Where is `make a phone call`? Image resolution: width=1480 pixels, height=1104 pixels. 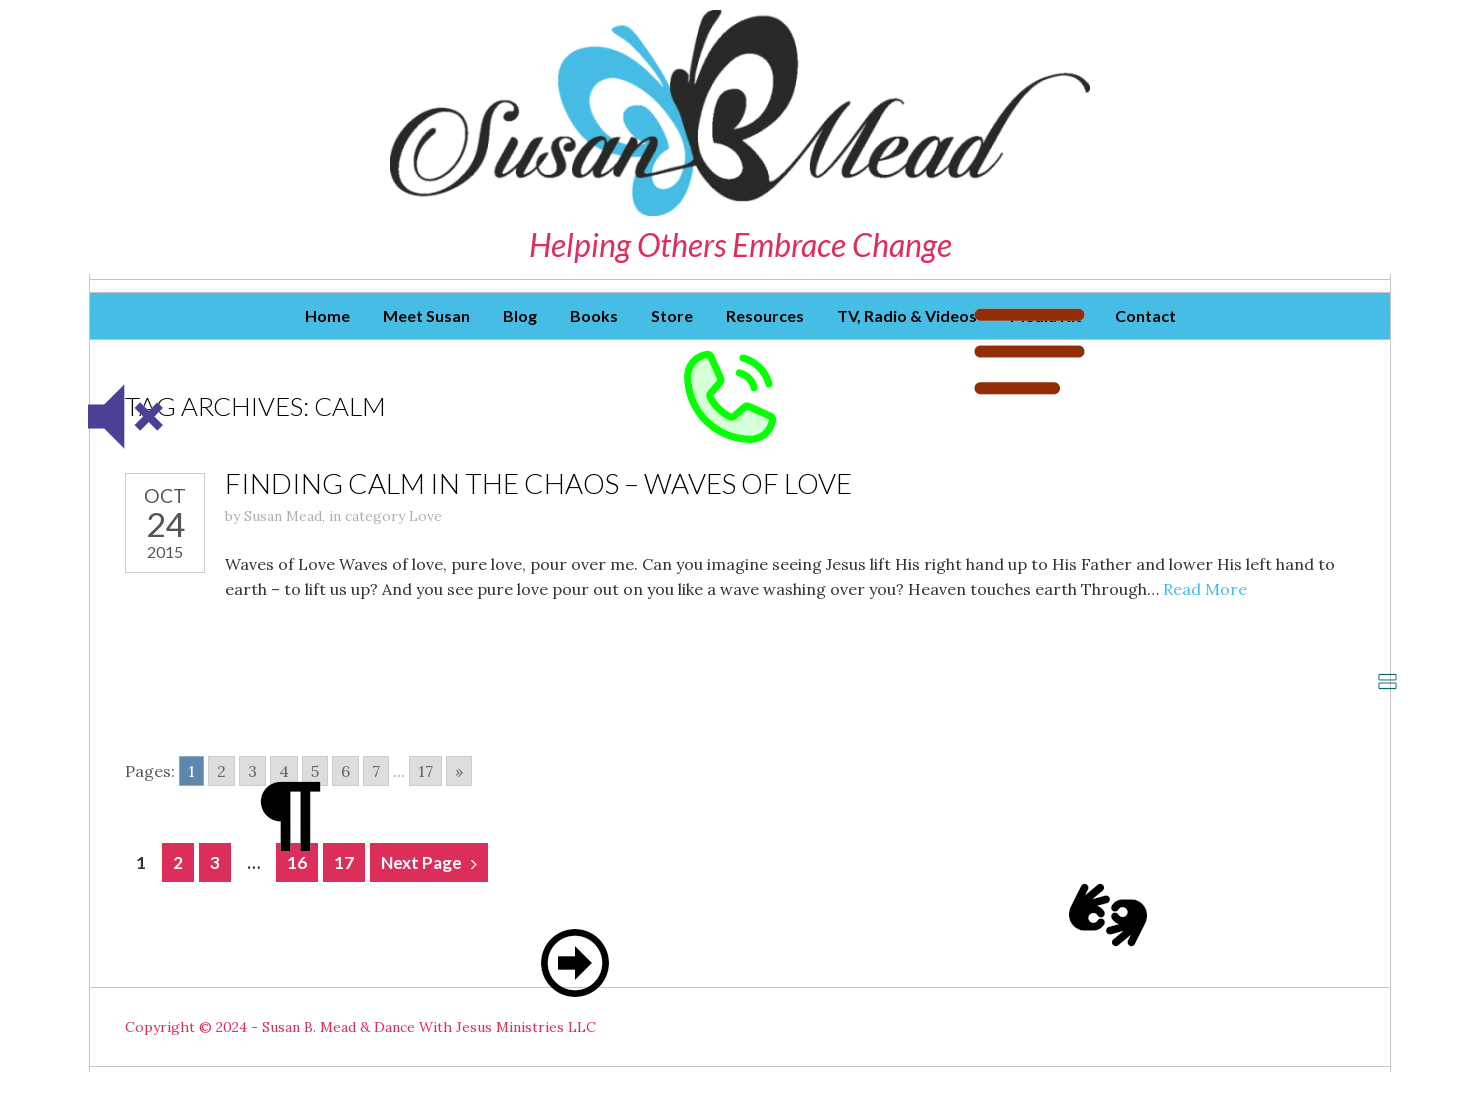 make a phone call is located at coordinates (732, 395).